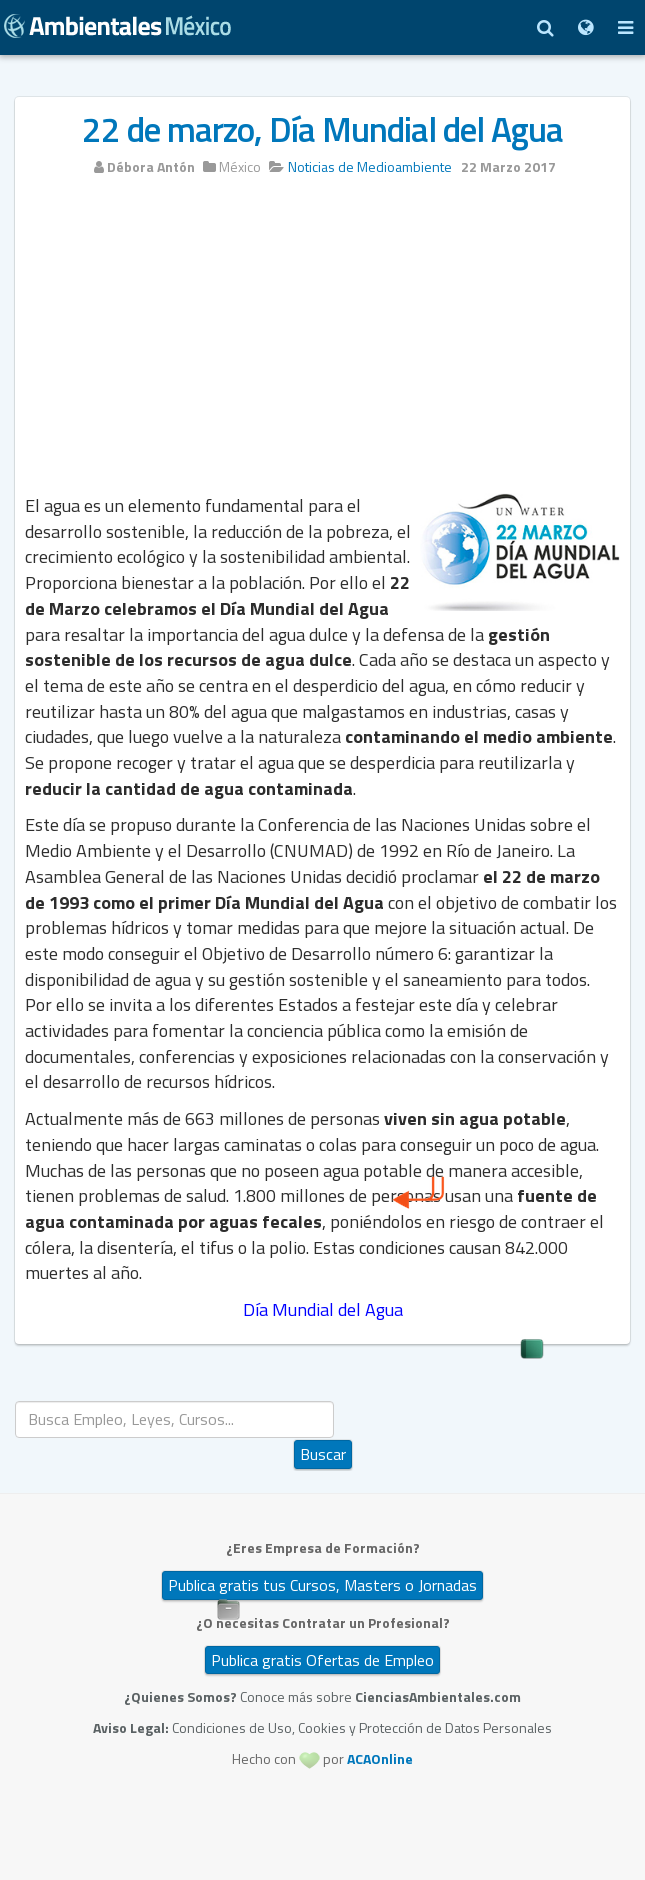 This screenshot has height=1880, width=645. I want to click on reply to all recipients of an email, so click(417, 1192).